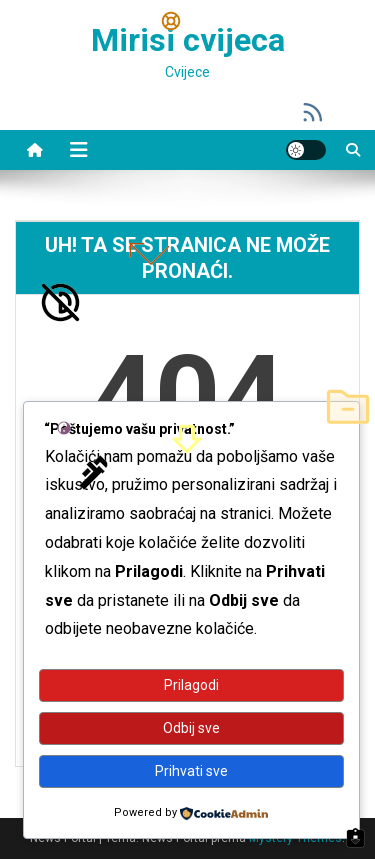  Describe the element at coordinates (355, 838) in the screenshot. I see `download or receive an assignment` at that location.